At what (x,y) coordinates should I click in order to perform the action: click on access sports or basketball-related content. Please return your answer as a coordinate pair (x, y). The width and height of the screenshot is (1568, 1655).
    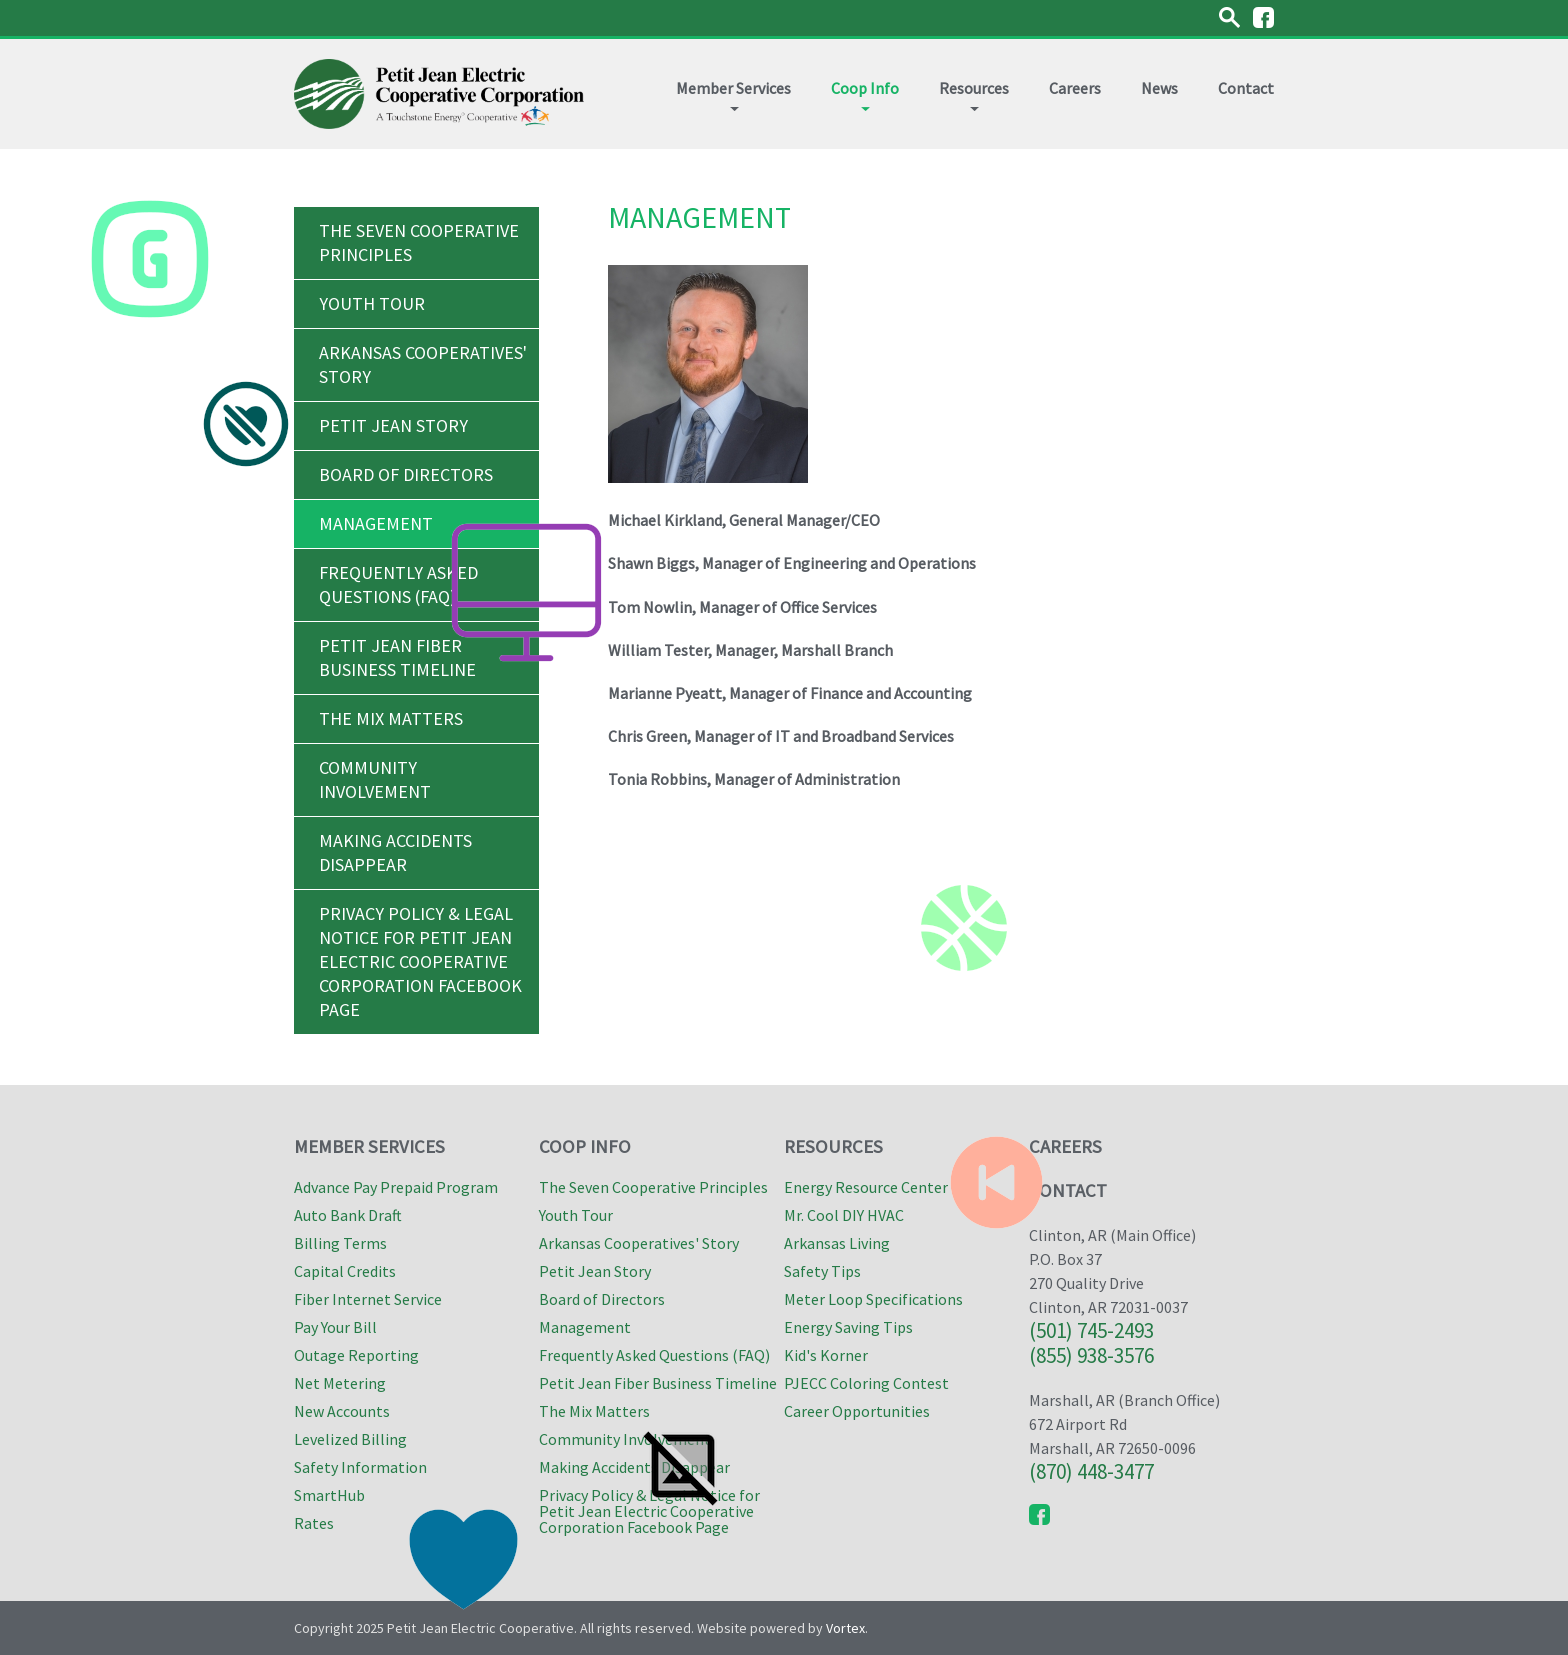
    Looking at the image, I should click on (964, 928).